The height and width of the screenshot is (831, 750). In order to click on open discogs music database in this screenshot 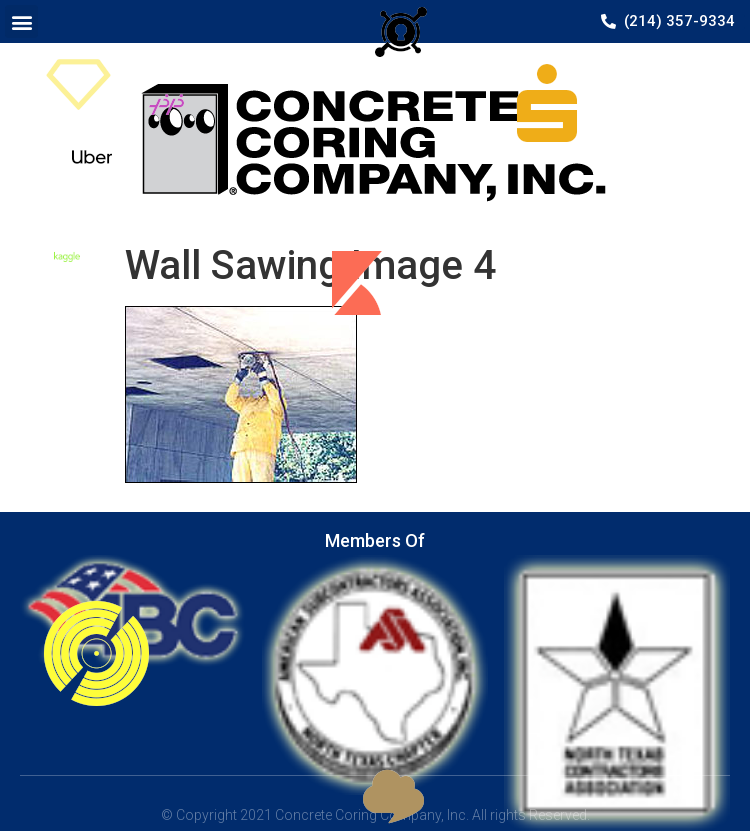, I will do `click(96, 653)`.